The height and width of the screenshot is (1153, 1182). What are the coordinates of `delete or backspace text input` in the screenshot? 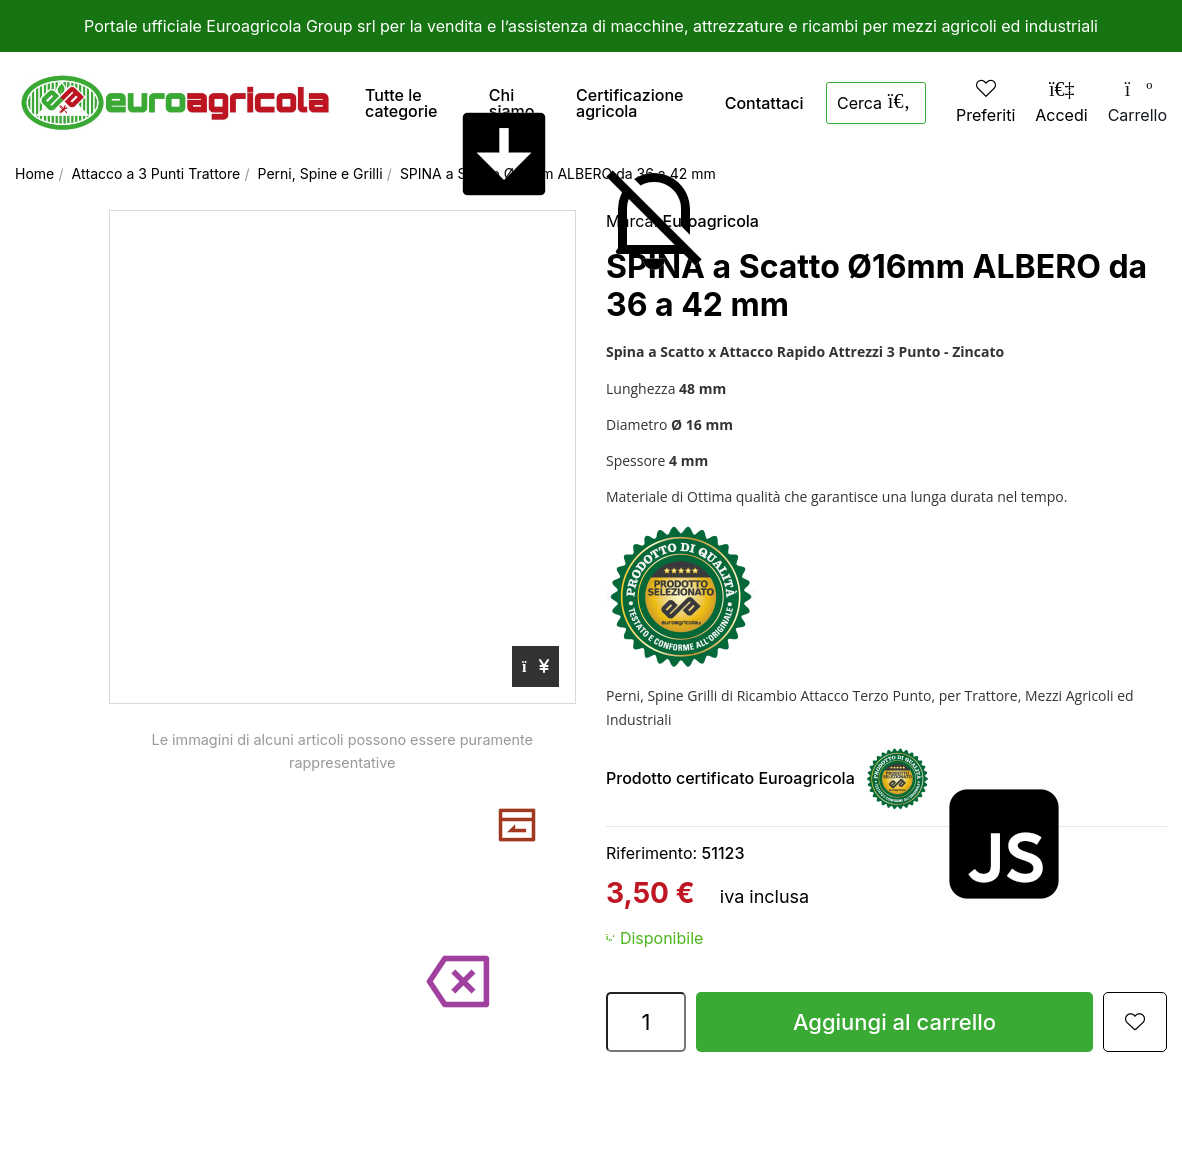 It's located at (460, 981).